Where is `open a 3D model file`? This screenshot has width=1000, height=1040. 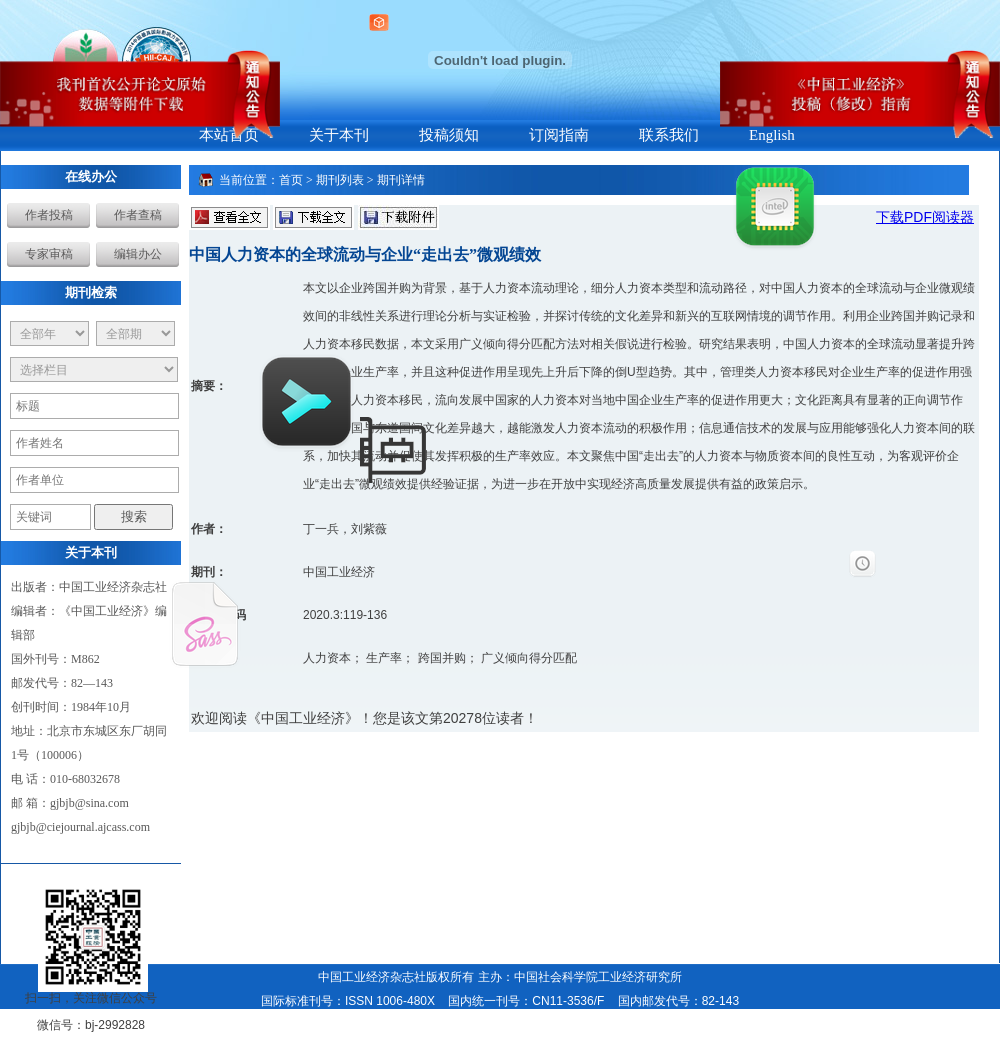
open a 3D model file is located at coordinates (379, 22).